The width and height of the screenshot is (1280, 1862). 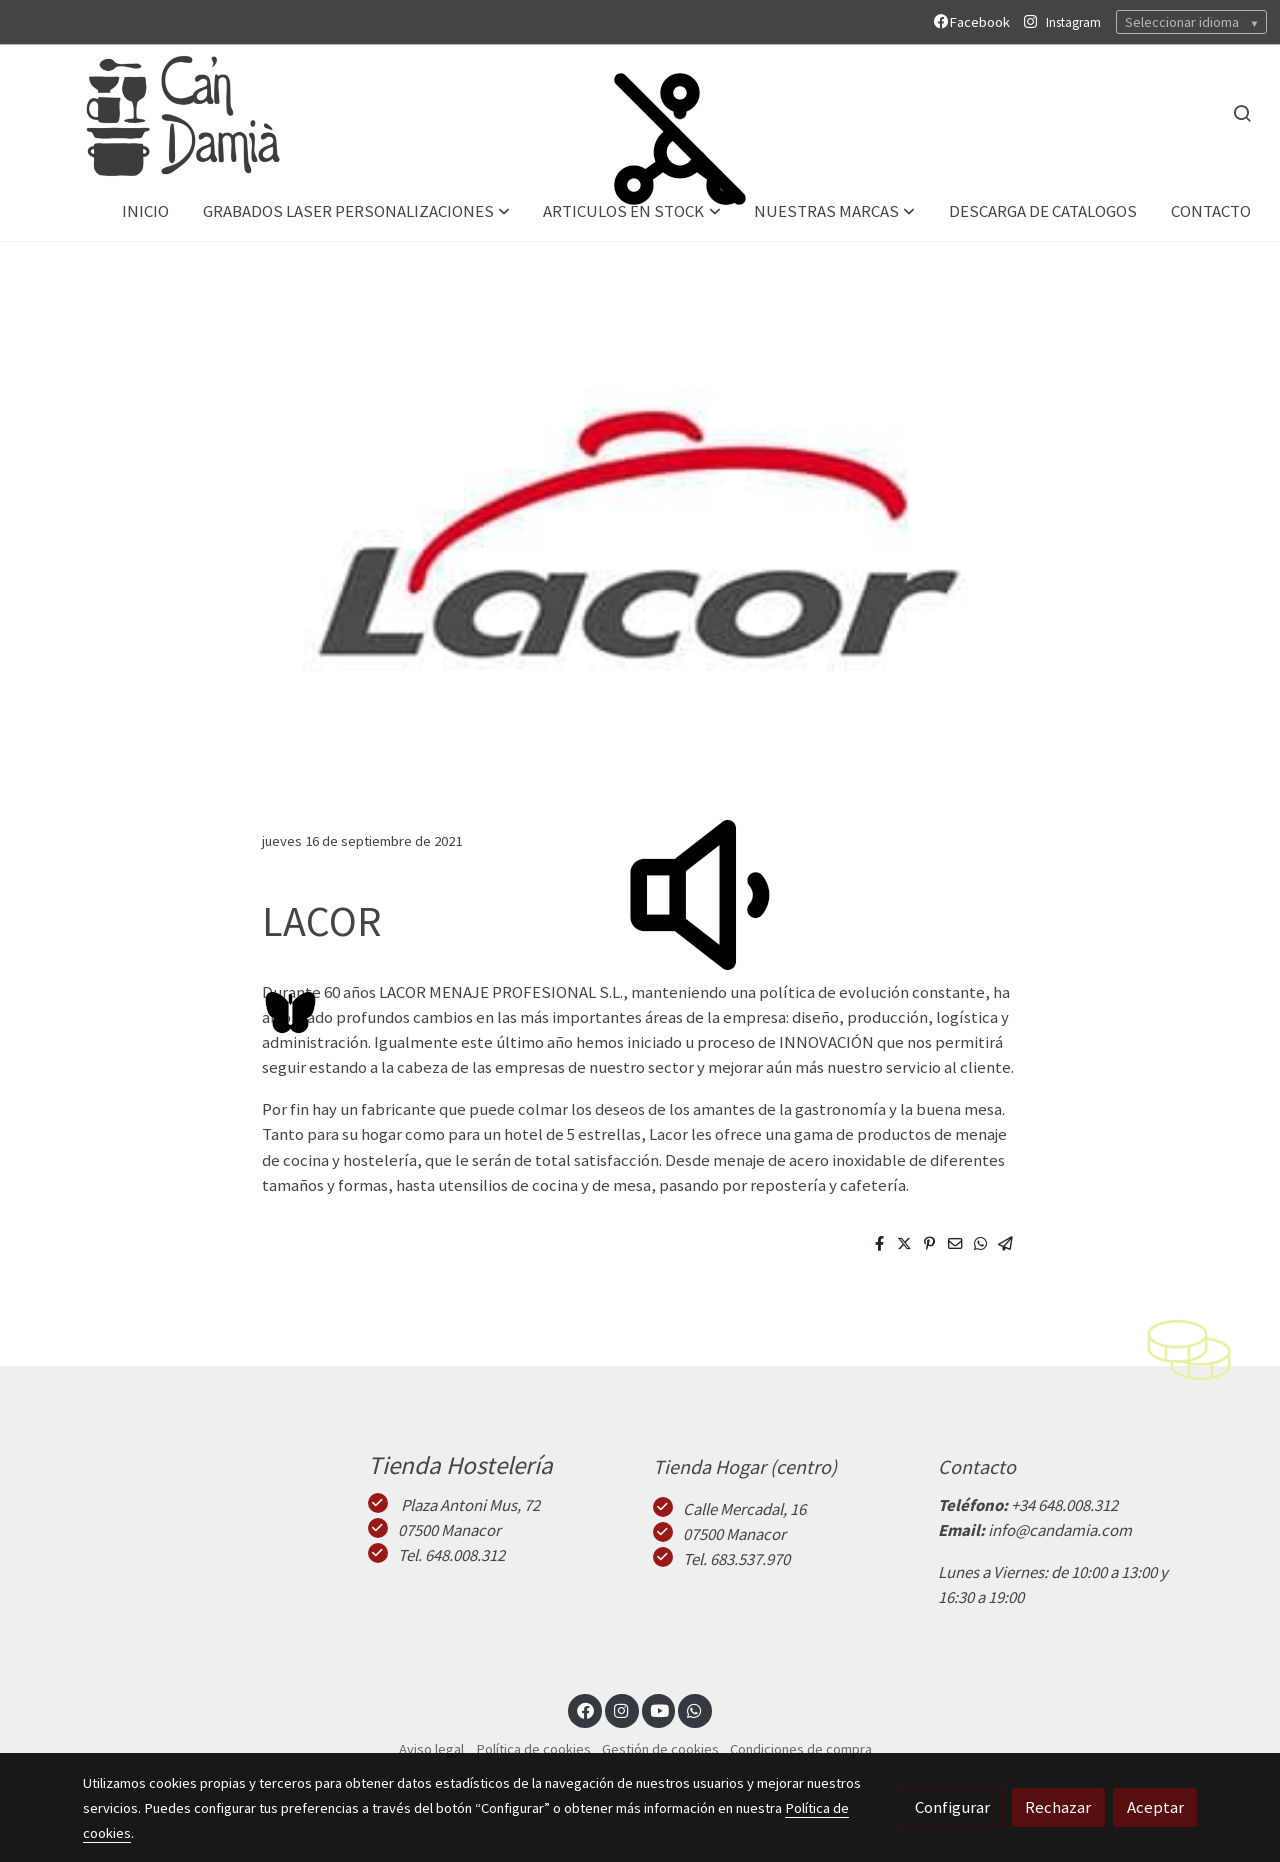 What do you see at coordinates (290, 1011) in the screenshot?
I see `decorative nature or wildlife category indicator` at bounding box center [290, 1011].